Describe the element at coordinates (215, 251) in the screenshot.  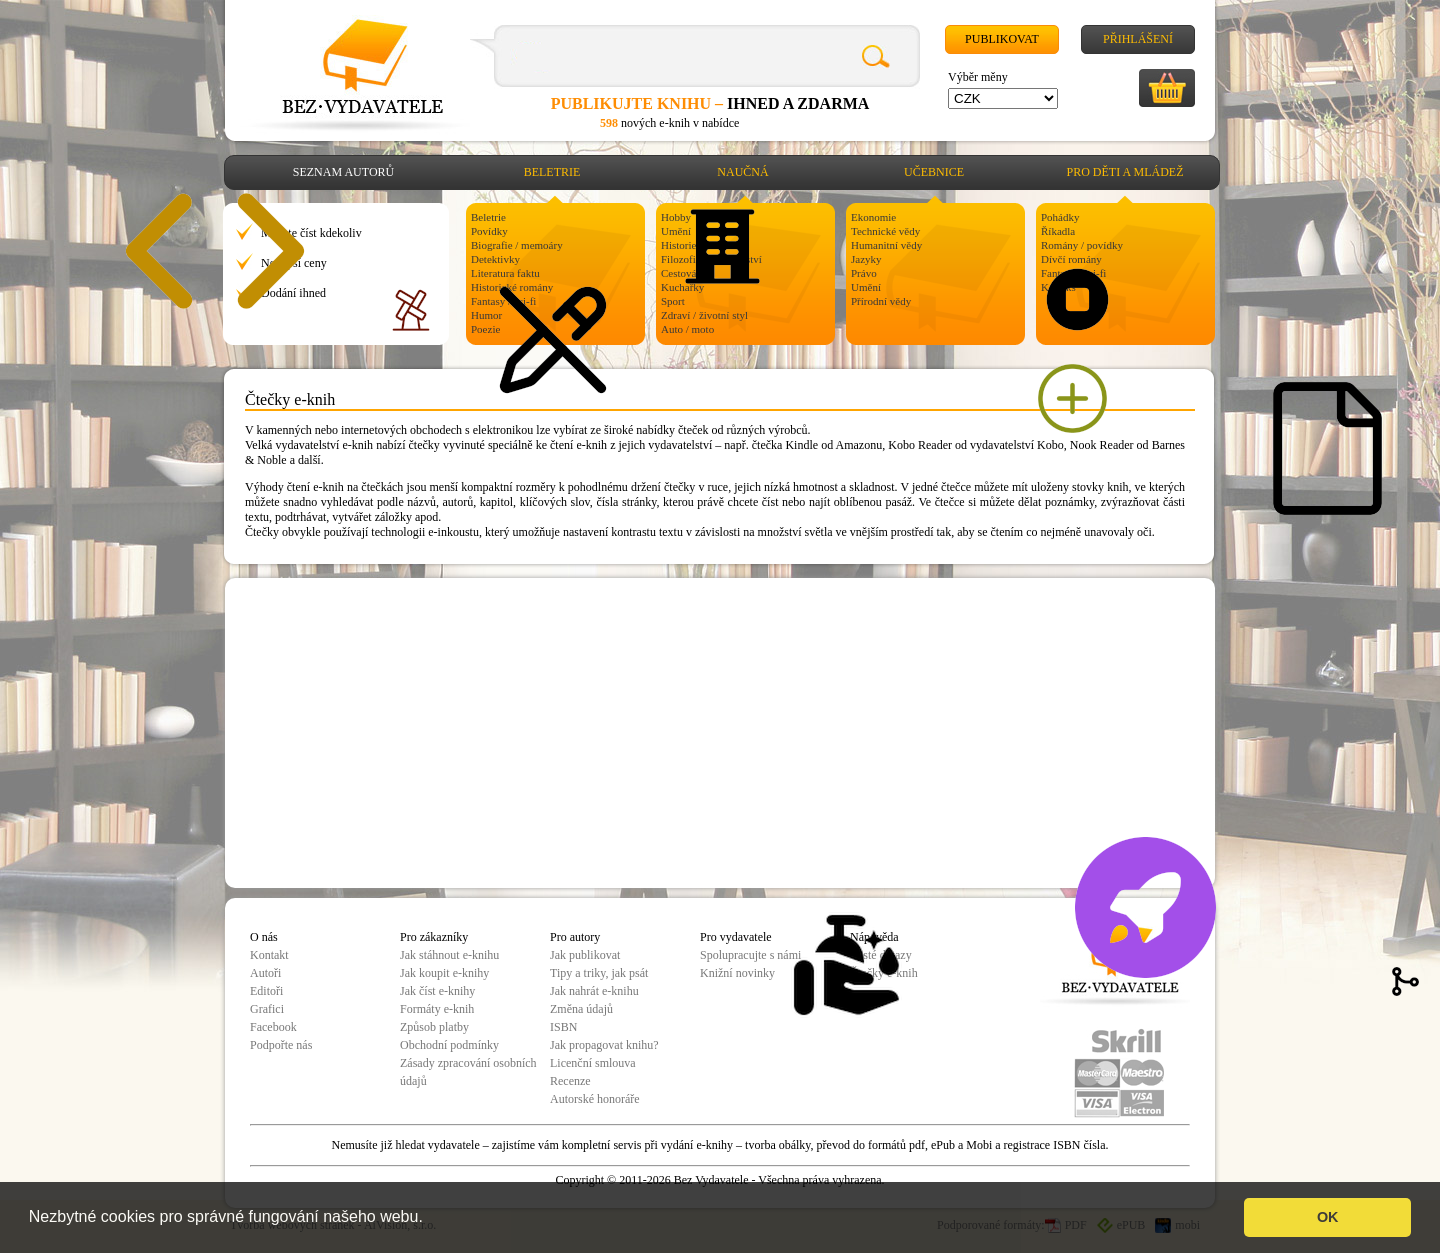
I see `view source code` at that location.